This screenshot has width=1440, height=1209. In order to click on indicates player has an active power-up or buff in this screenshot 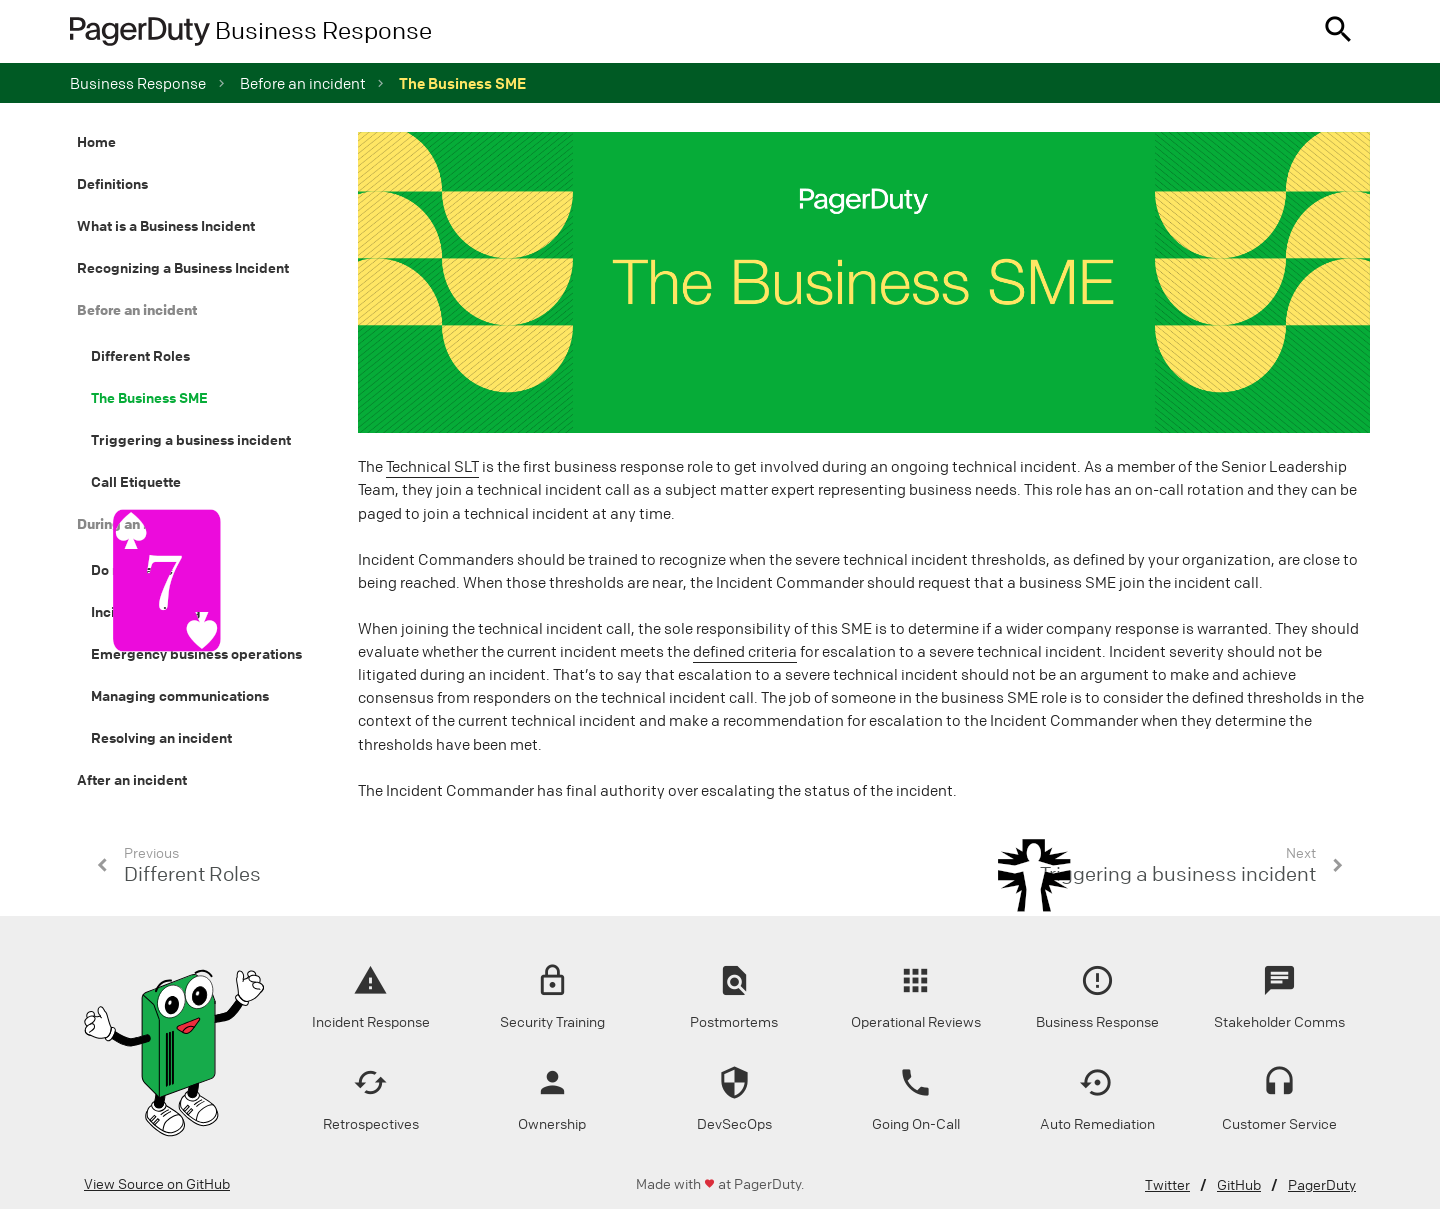, I will do `click(1034, 875)`.